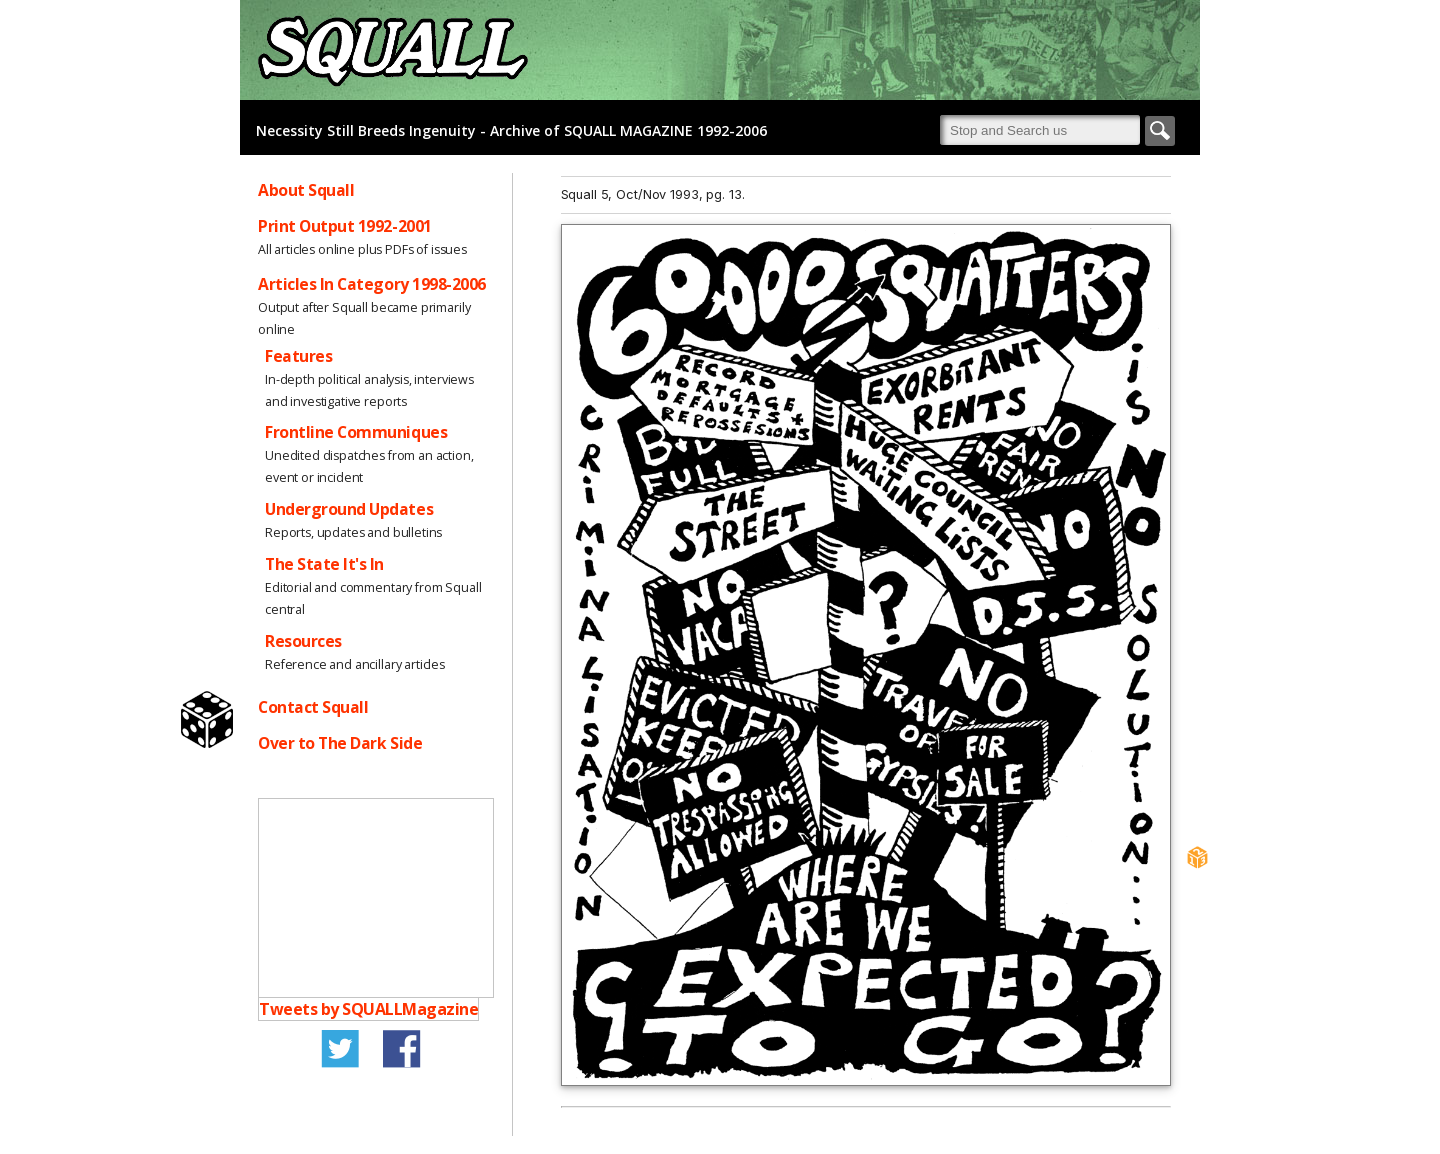 The image size is (1440, 1154). I want to click on roll the dice or randomize, so click(207, 720).